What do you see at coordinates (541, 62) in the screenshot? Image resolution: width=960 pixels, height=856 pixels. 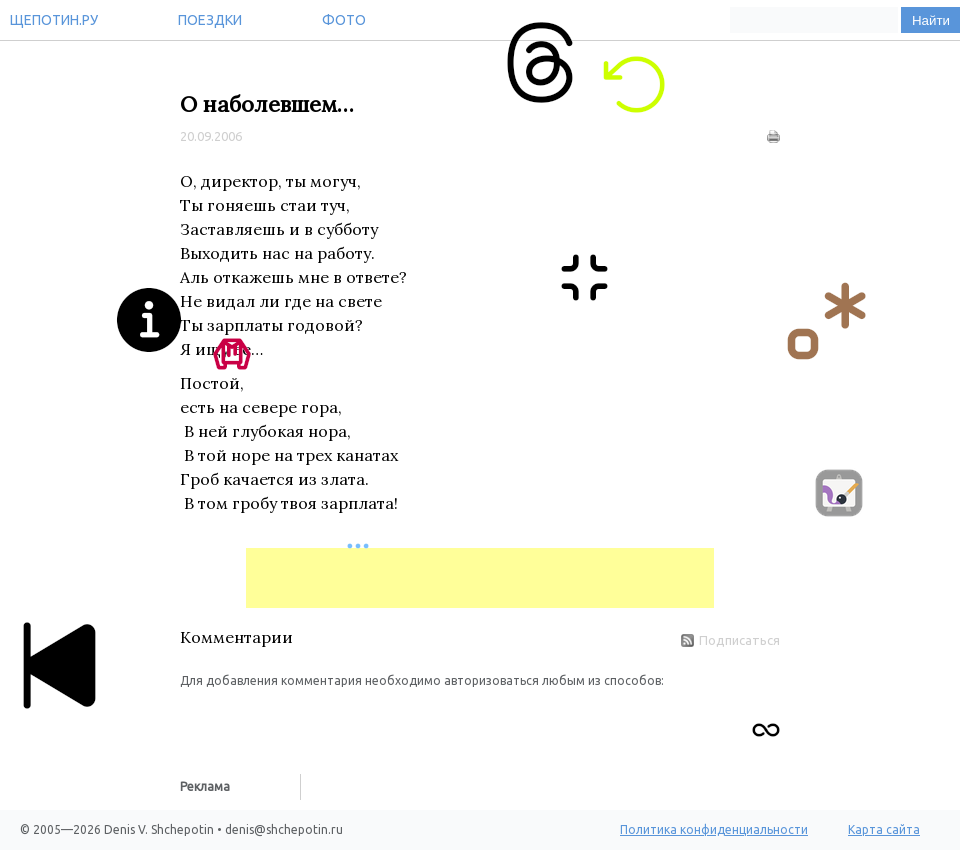 I see `open the Threads app` at bounding box center [541, 62].